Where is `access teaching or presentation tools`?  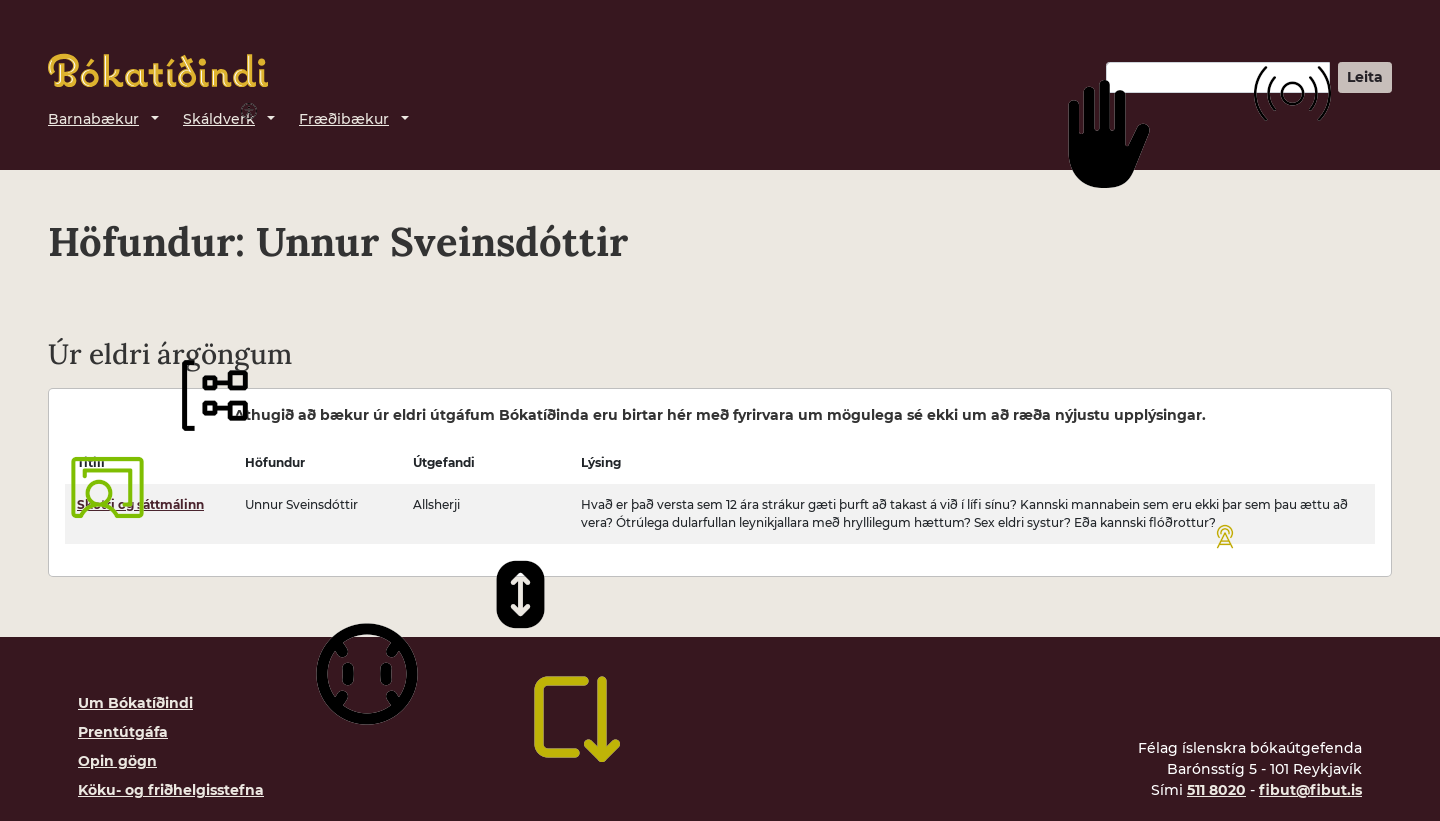
access teaching or presentation tools is located at coordinates (107, 487).